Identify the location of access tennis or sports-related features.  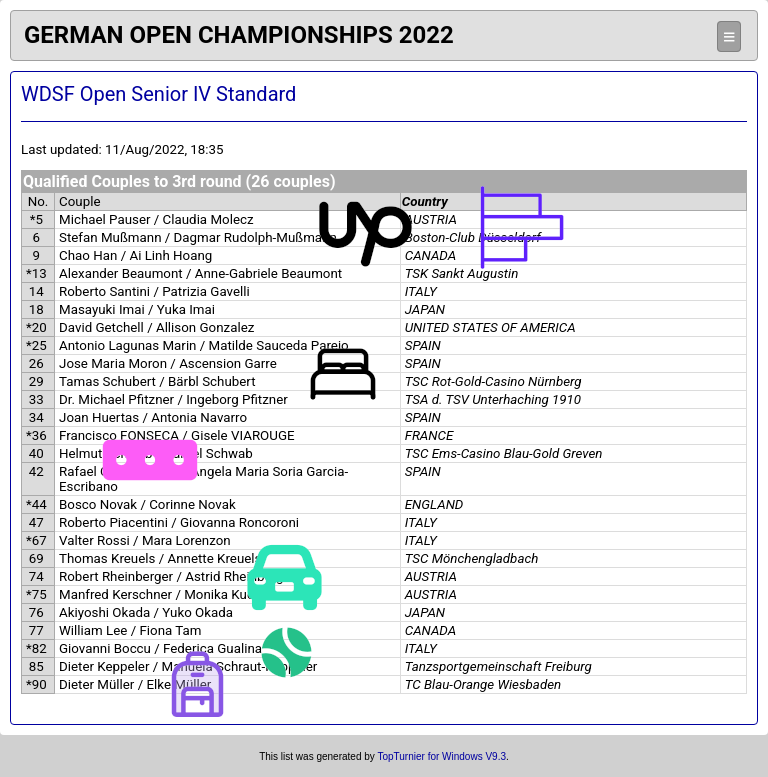
(286, 652).